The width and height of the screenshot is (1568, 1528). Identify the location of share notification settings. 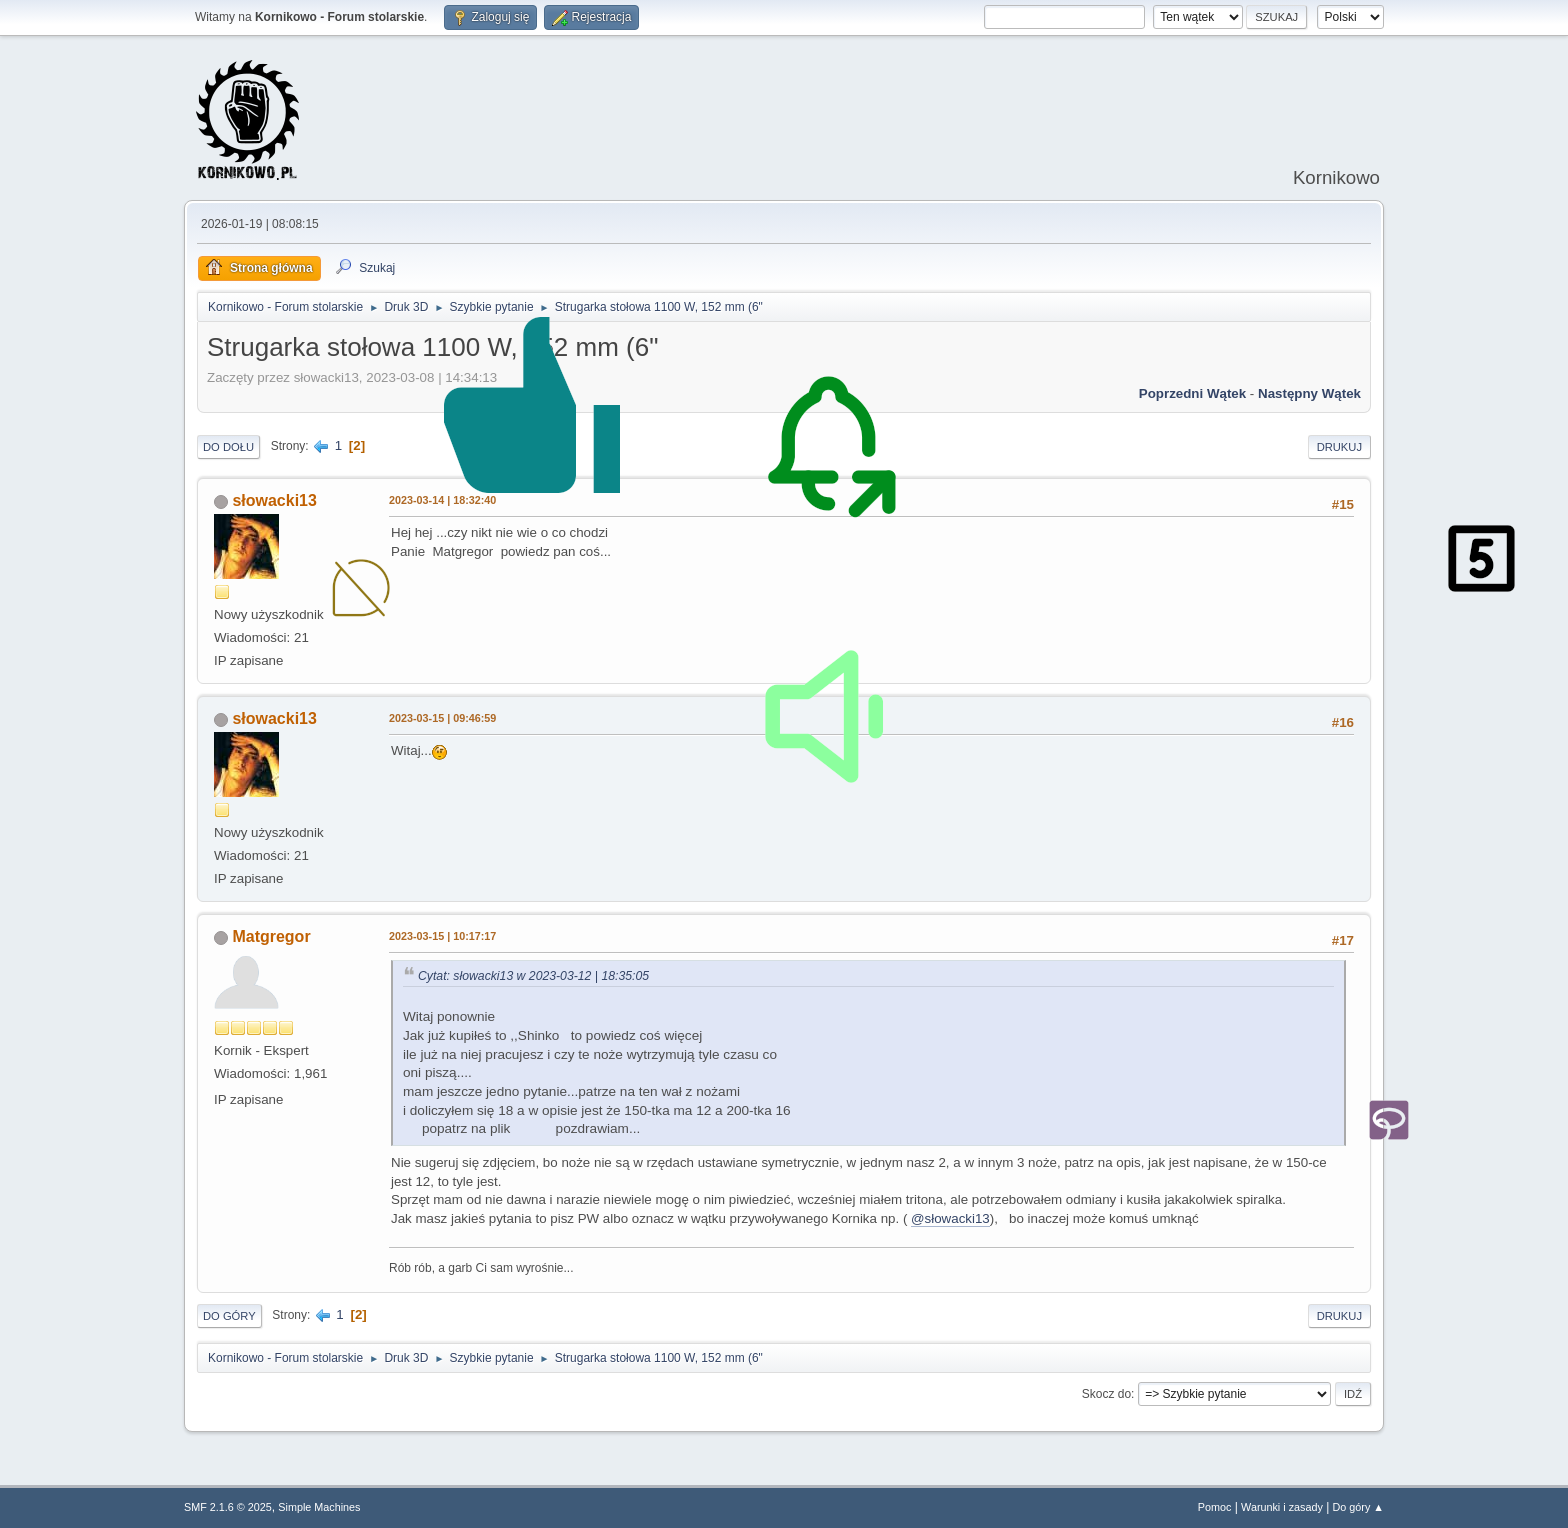
(828, 443).